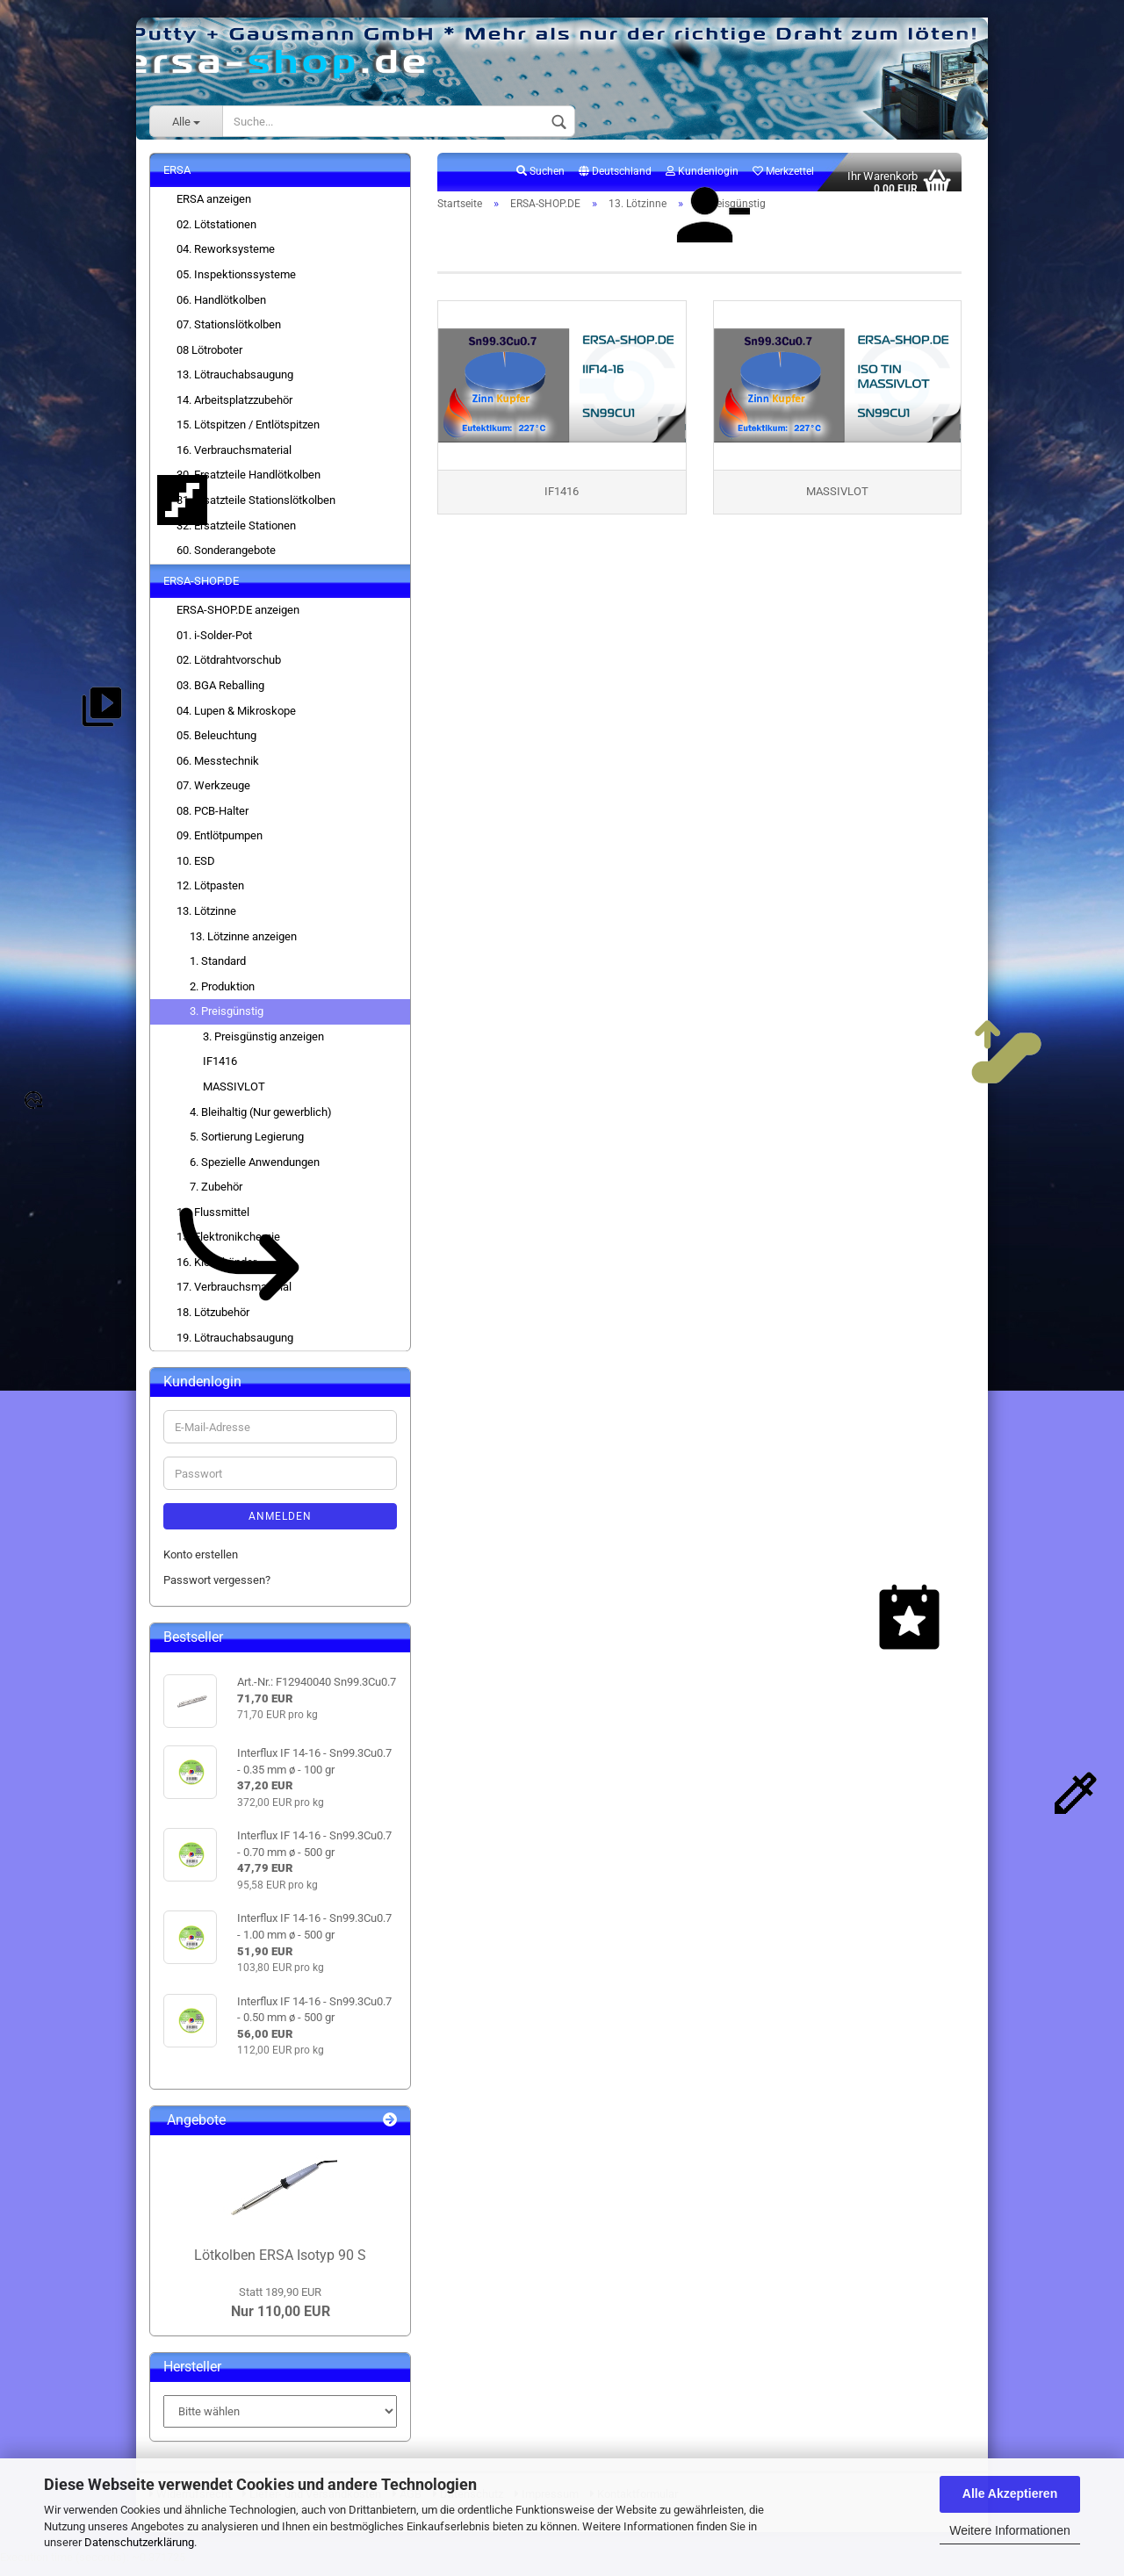 This screenshot has height=2576, width=1124. Describe the element at coordinates (102, 707) in the screenshot. I see `access your video library` at that location.